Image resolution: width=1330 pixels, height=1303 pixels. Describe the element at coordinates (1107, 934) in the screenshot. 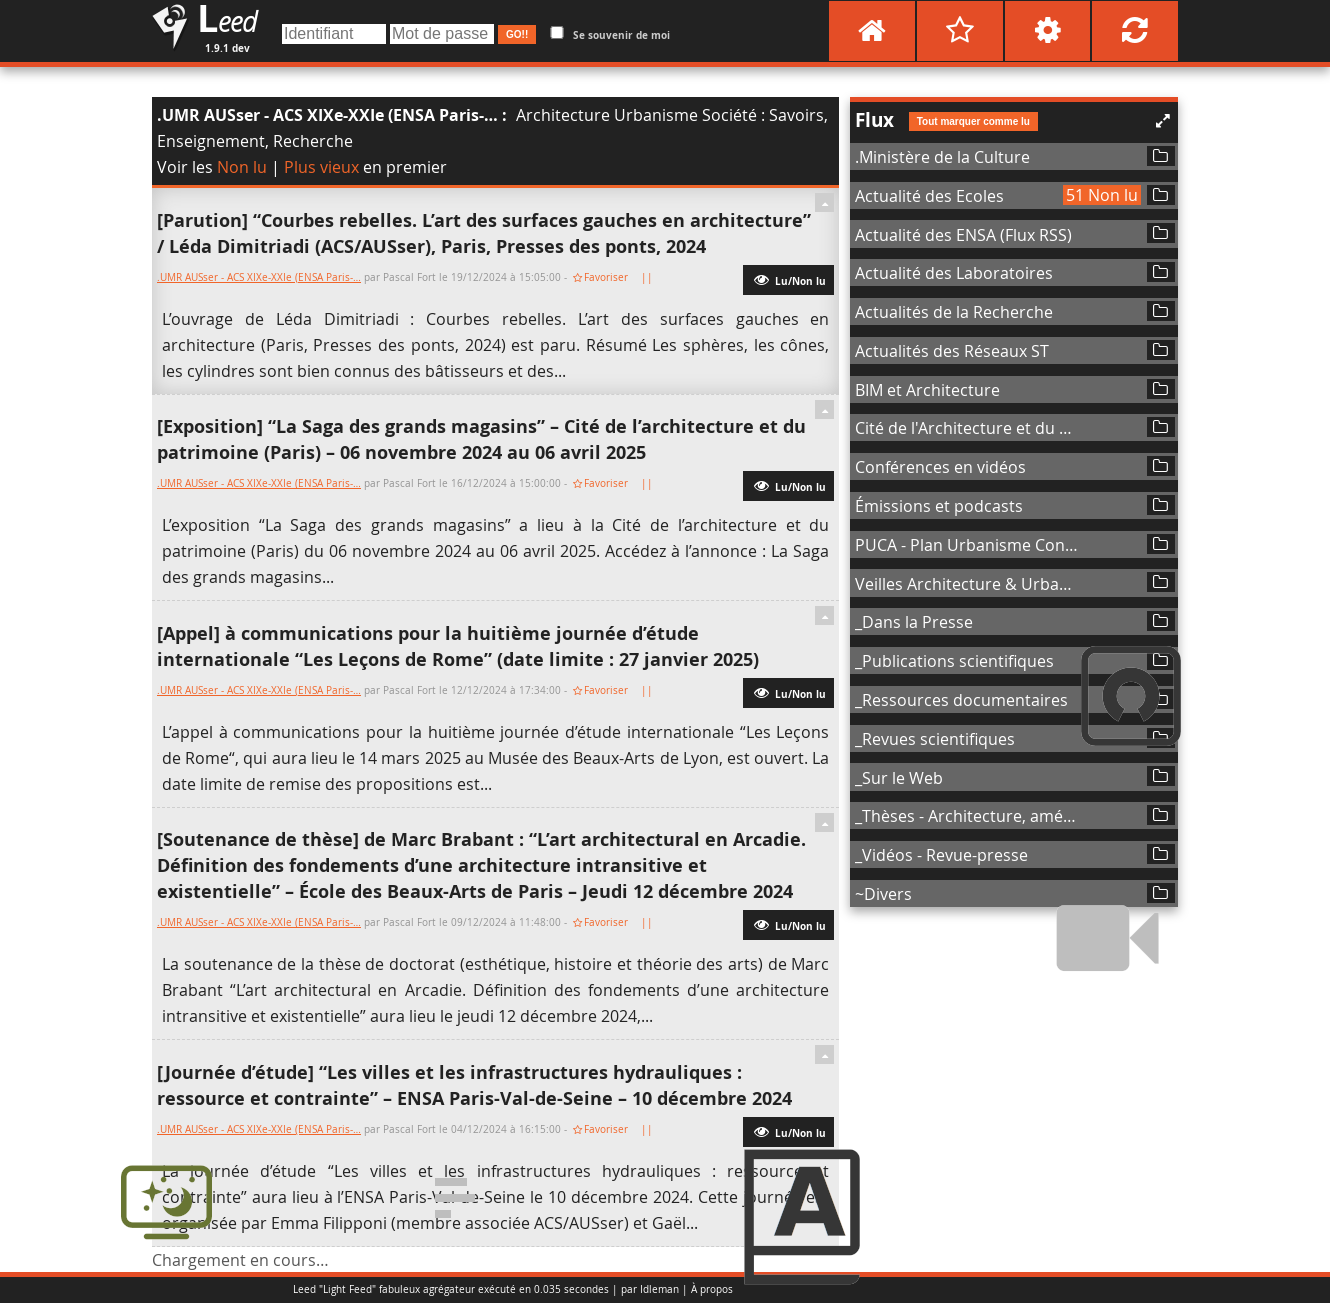

I see `access video files or library` at that location.